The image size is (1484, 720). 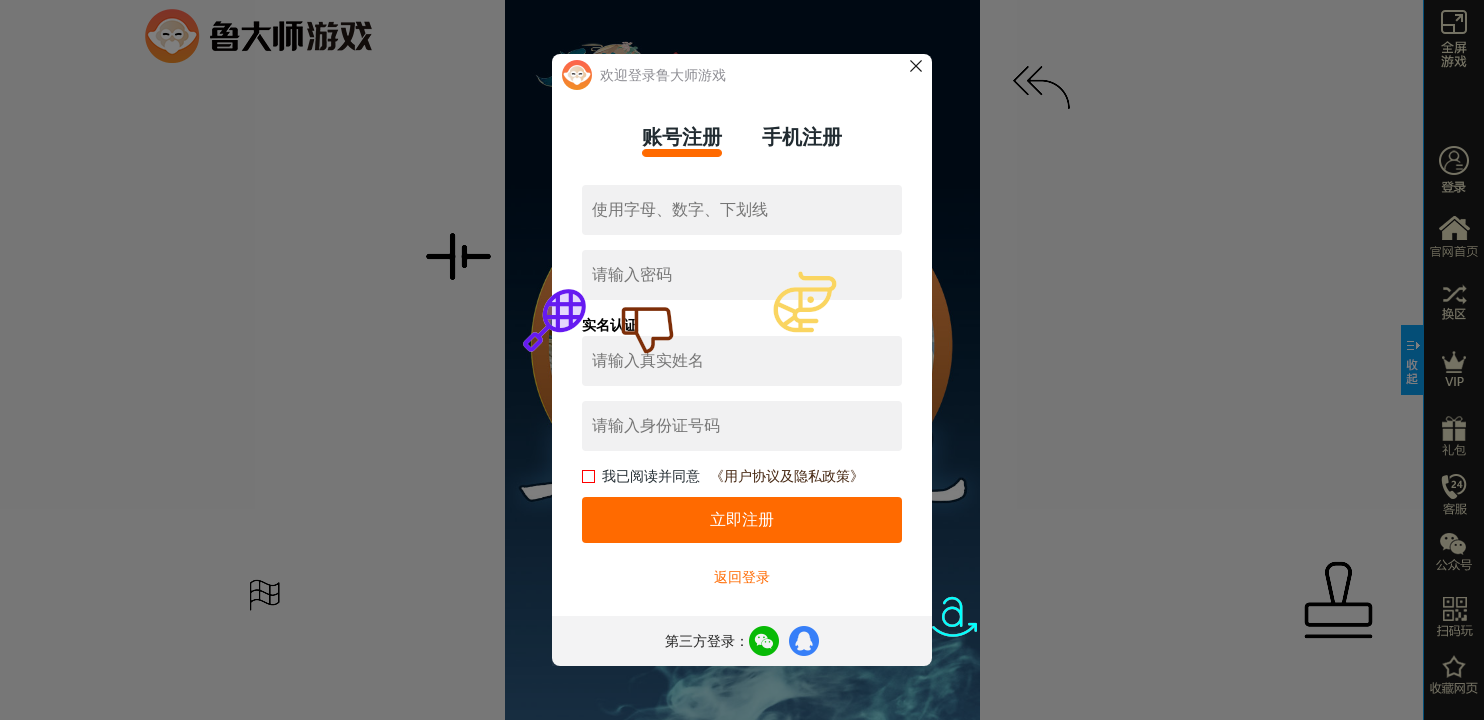 I want to click on dislike or downvote content, so click(x=647, y=327).